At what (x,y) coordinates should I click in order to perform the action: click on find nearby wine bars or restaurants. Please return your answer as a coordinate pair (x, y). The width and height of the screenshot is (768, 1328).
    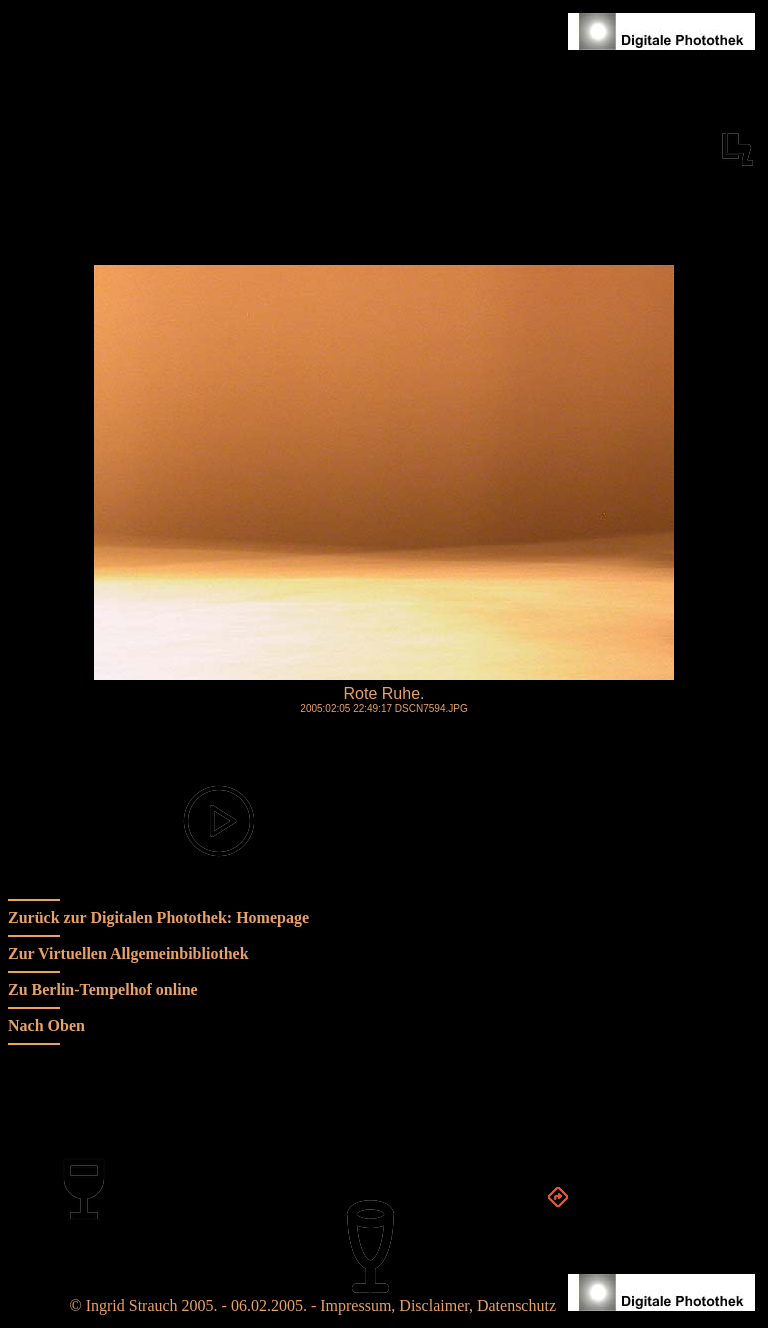
    Looking at the image, I should click on (84, 1189).